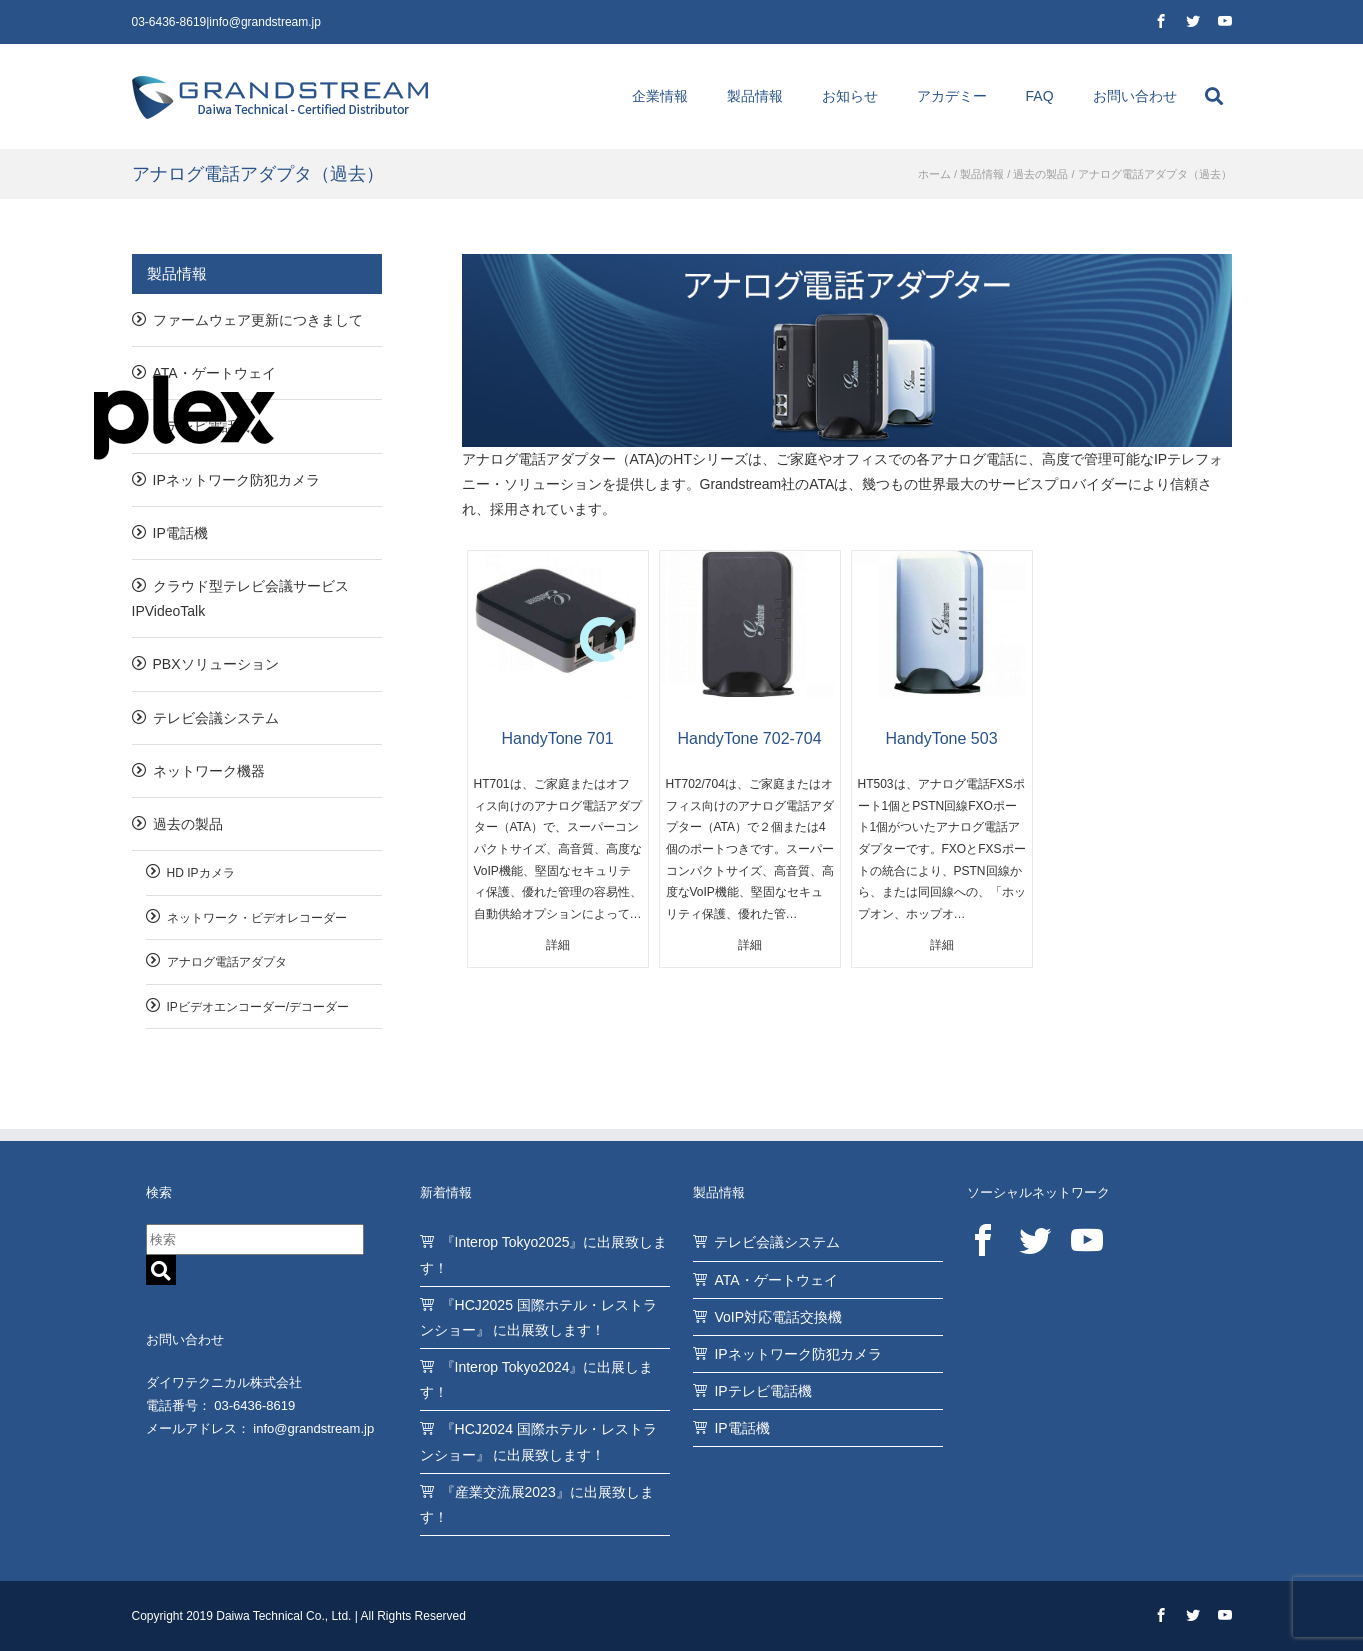 The image size is (1363, 1651). I want to click on open the Plex media streaming app, so click(184, 417).